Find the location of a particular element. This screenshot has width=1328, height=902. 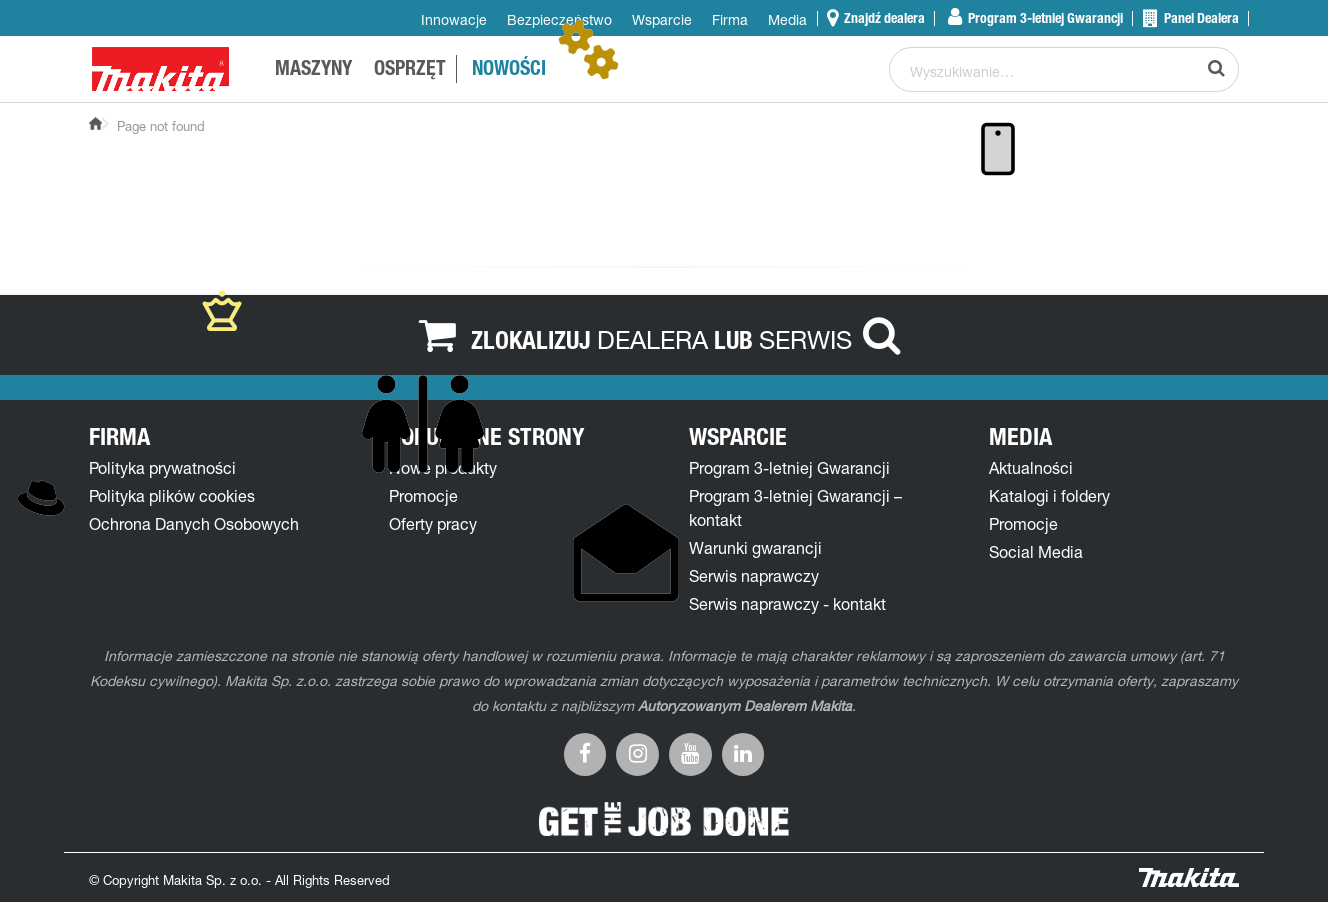

select queen piece in chess game is located at coordinates (222, 311).